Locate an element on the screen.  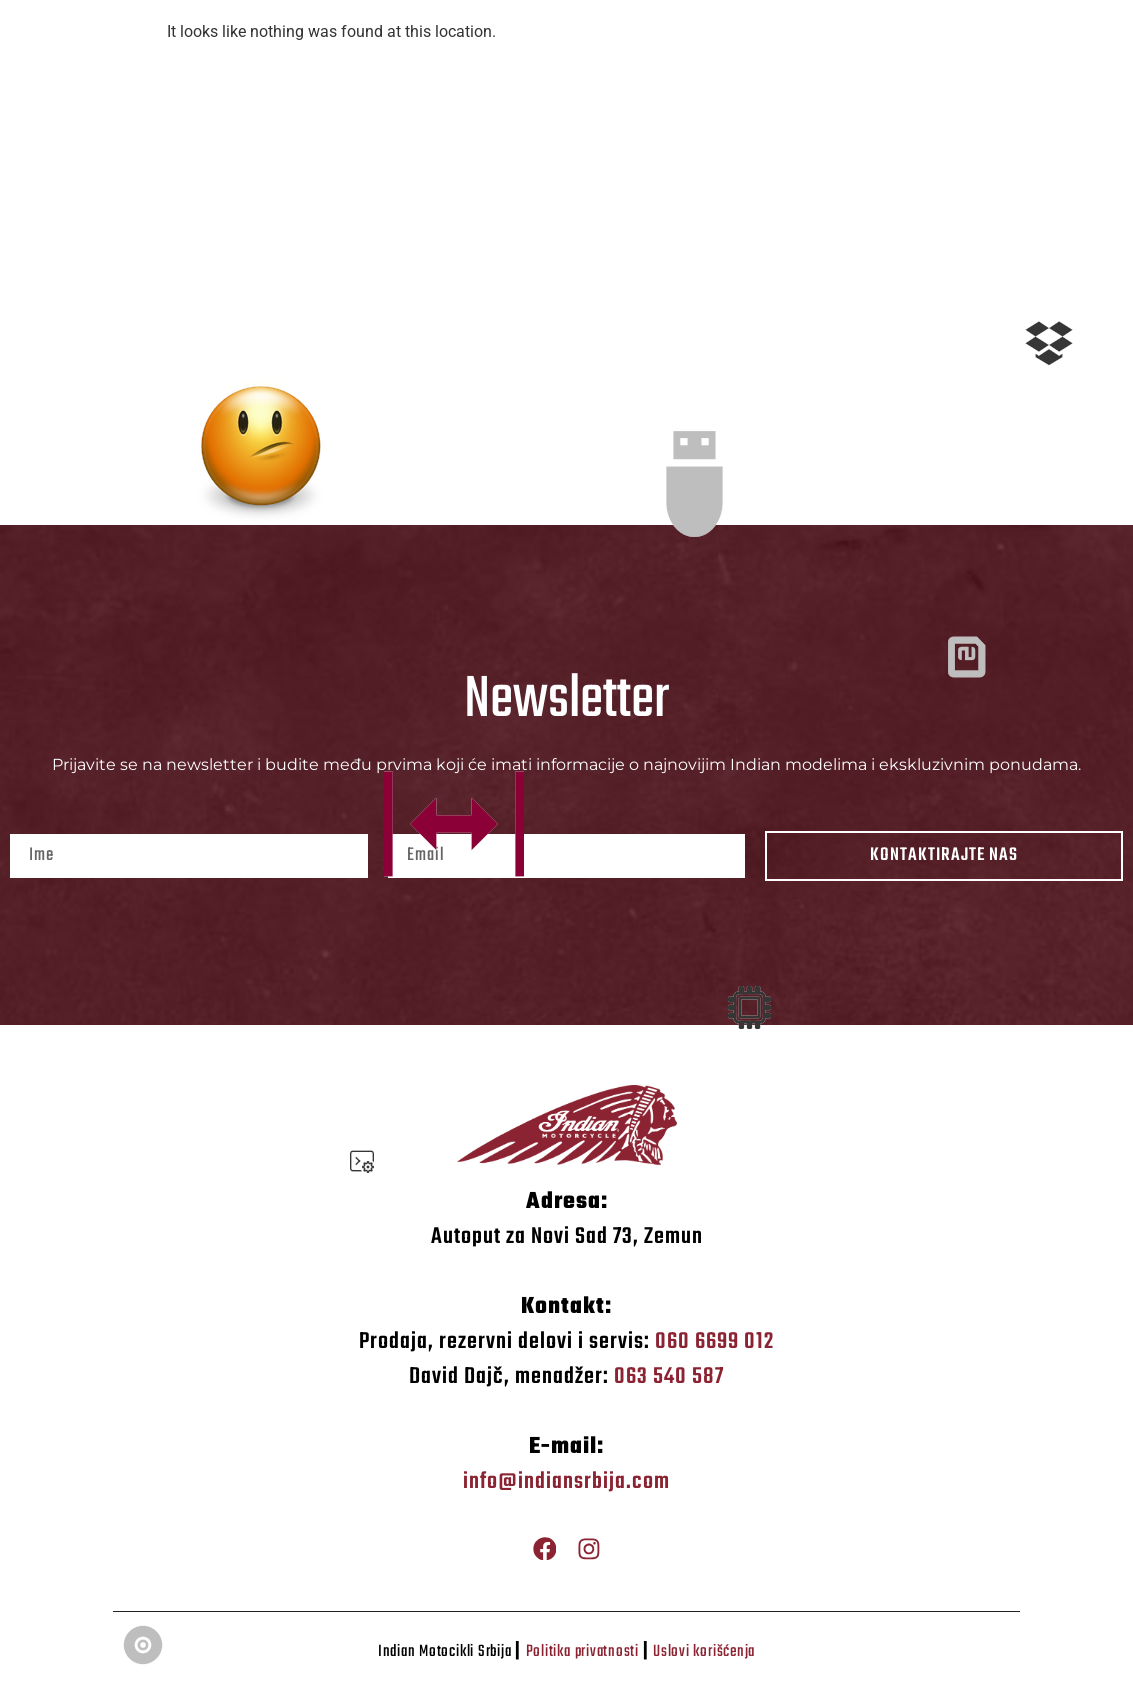
audio CD or optical disc media is located at coordinates (143, 1645).